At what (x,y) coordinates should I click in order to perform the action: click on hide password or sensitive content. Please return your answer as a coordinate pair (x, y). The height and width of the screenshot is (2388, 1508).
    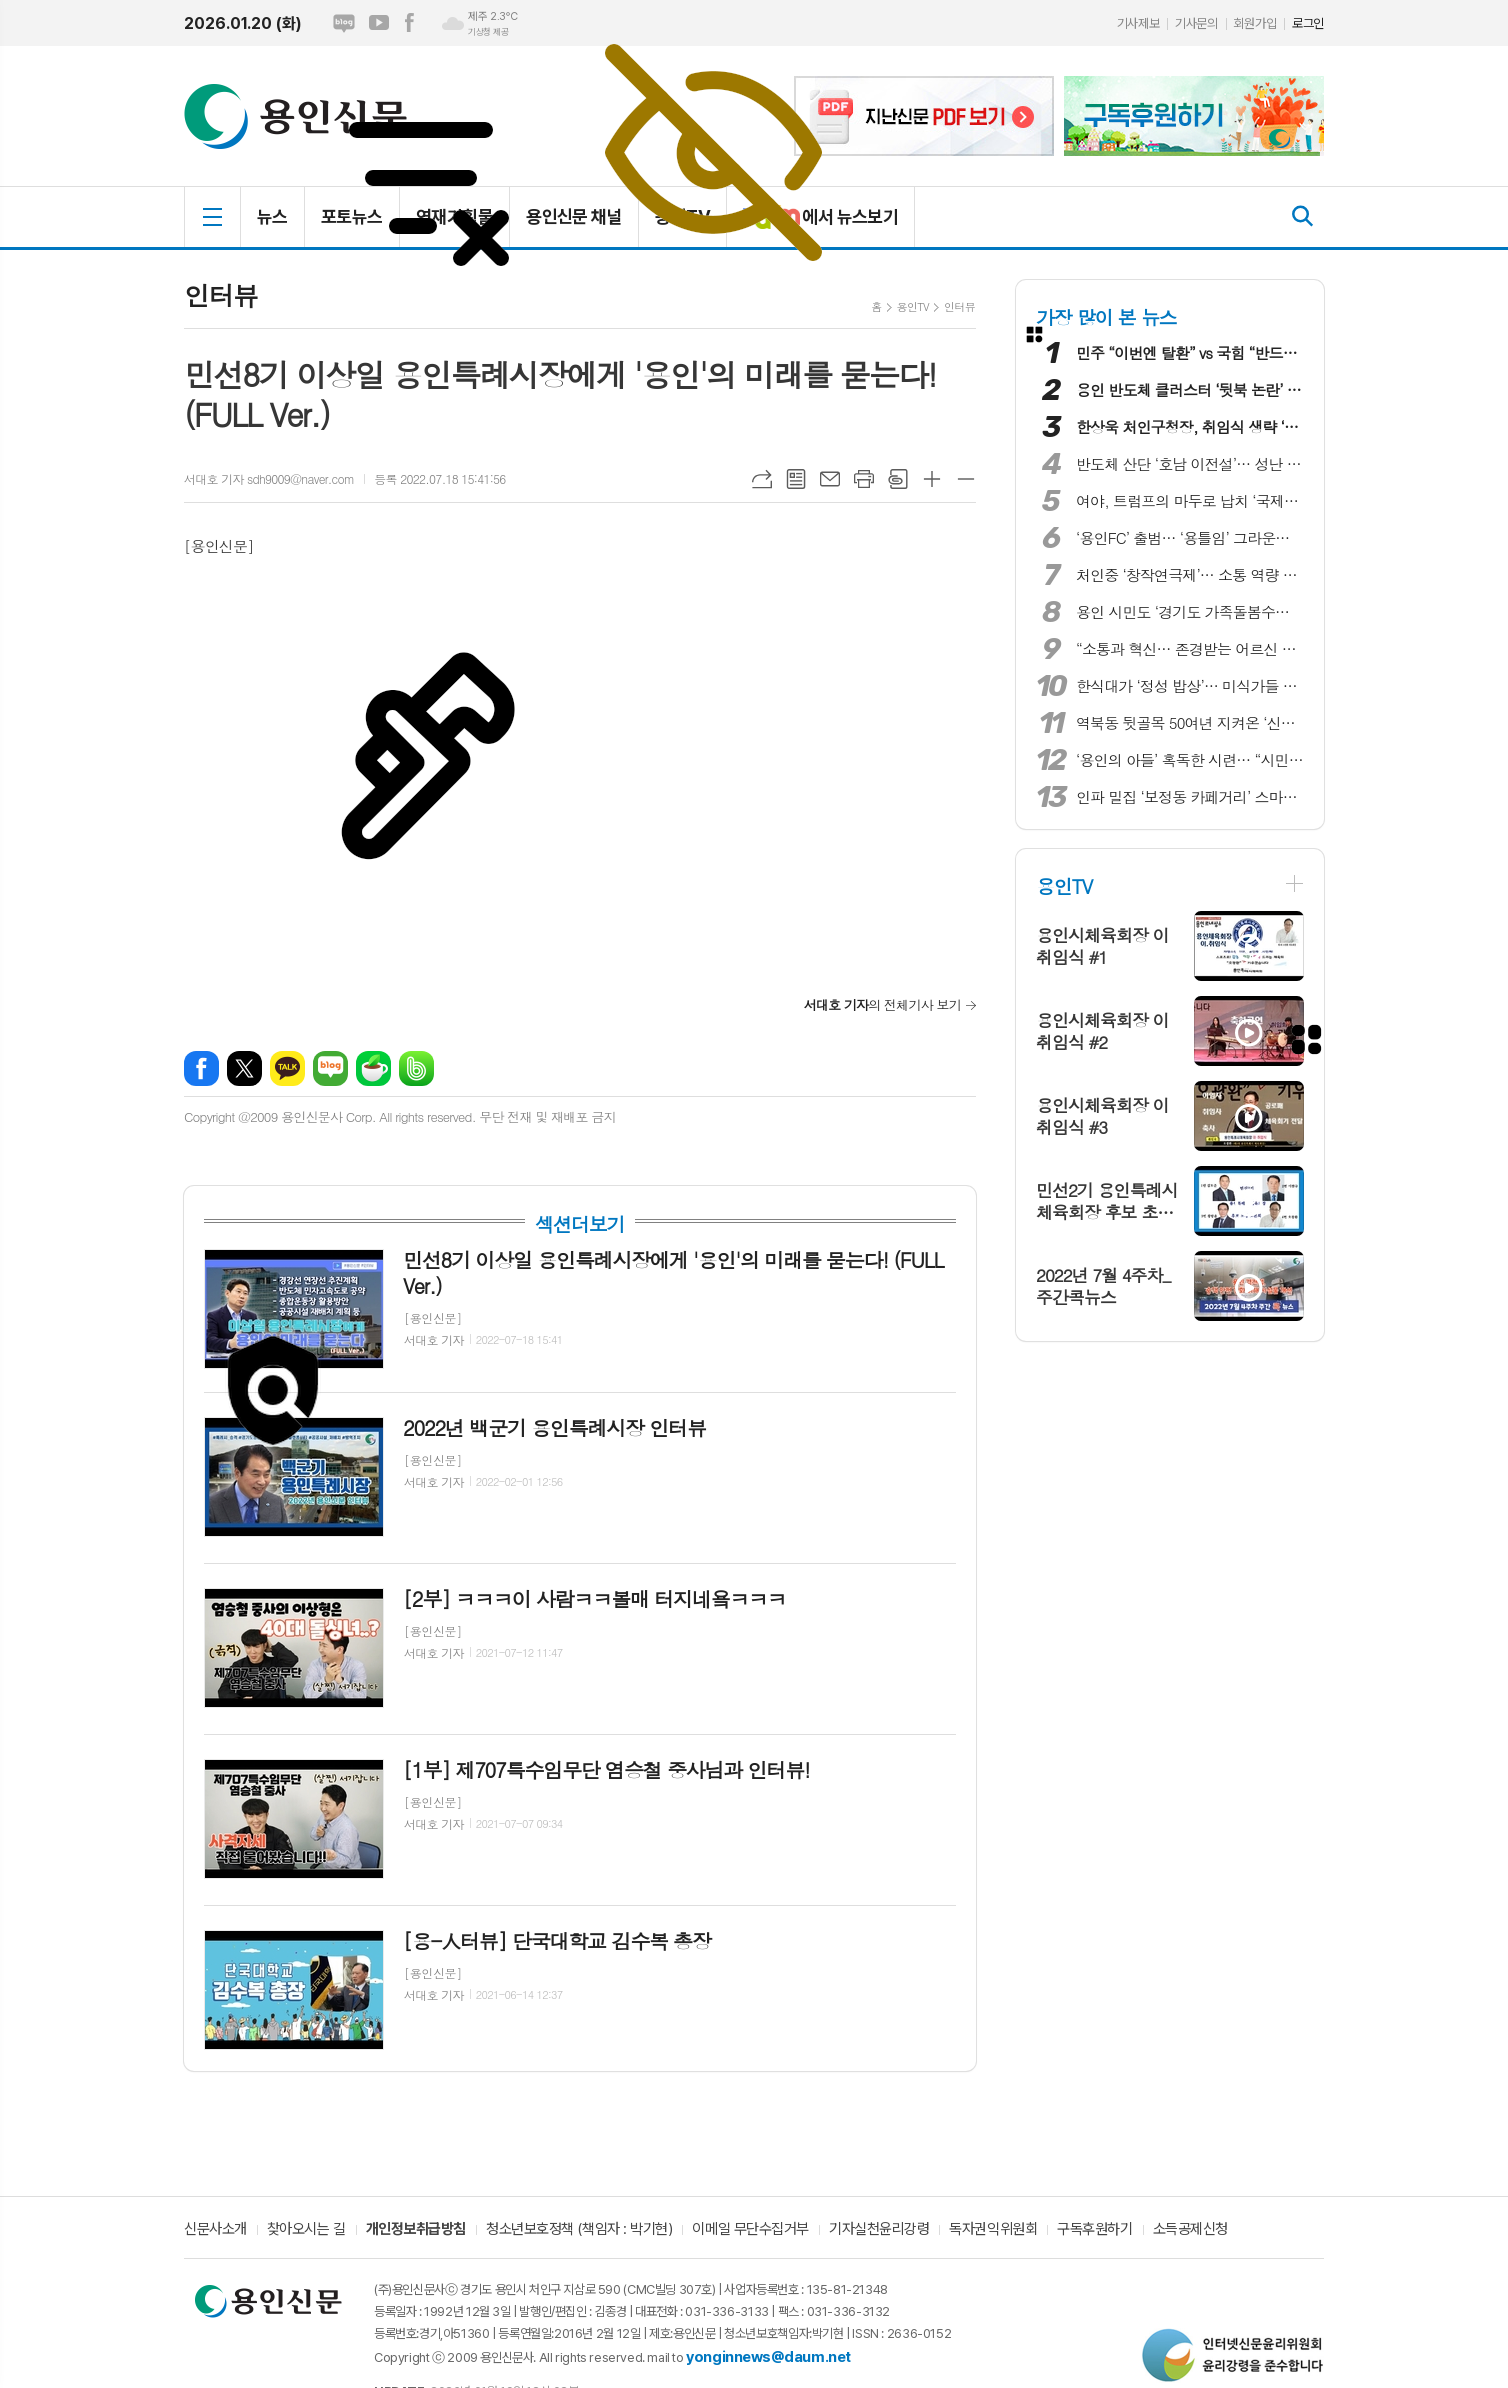
    Looking at the image, I should click on (713, 152).